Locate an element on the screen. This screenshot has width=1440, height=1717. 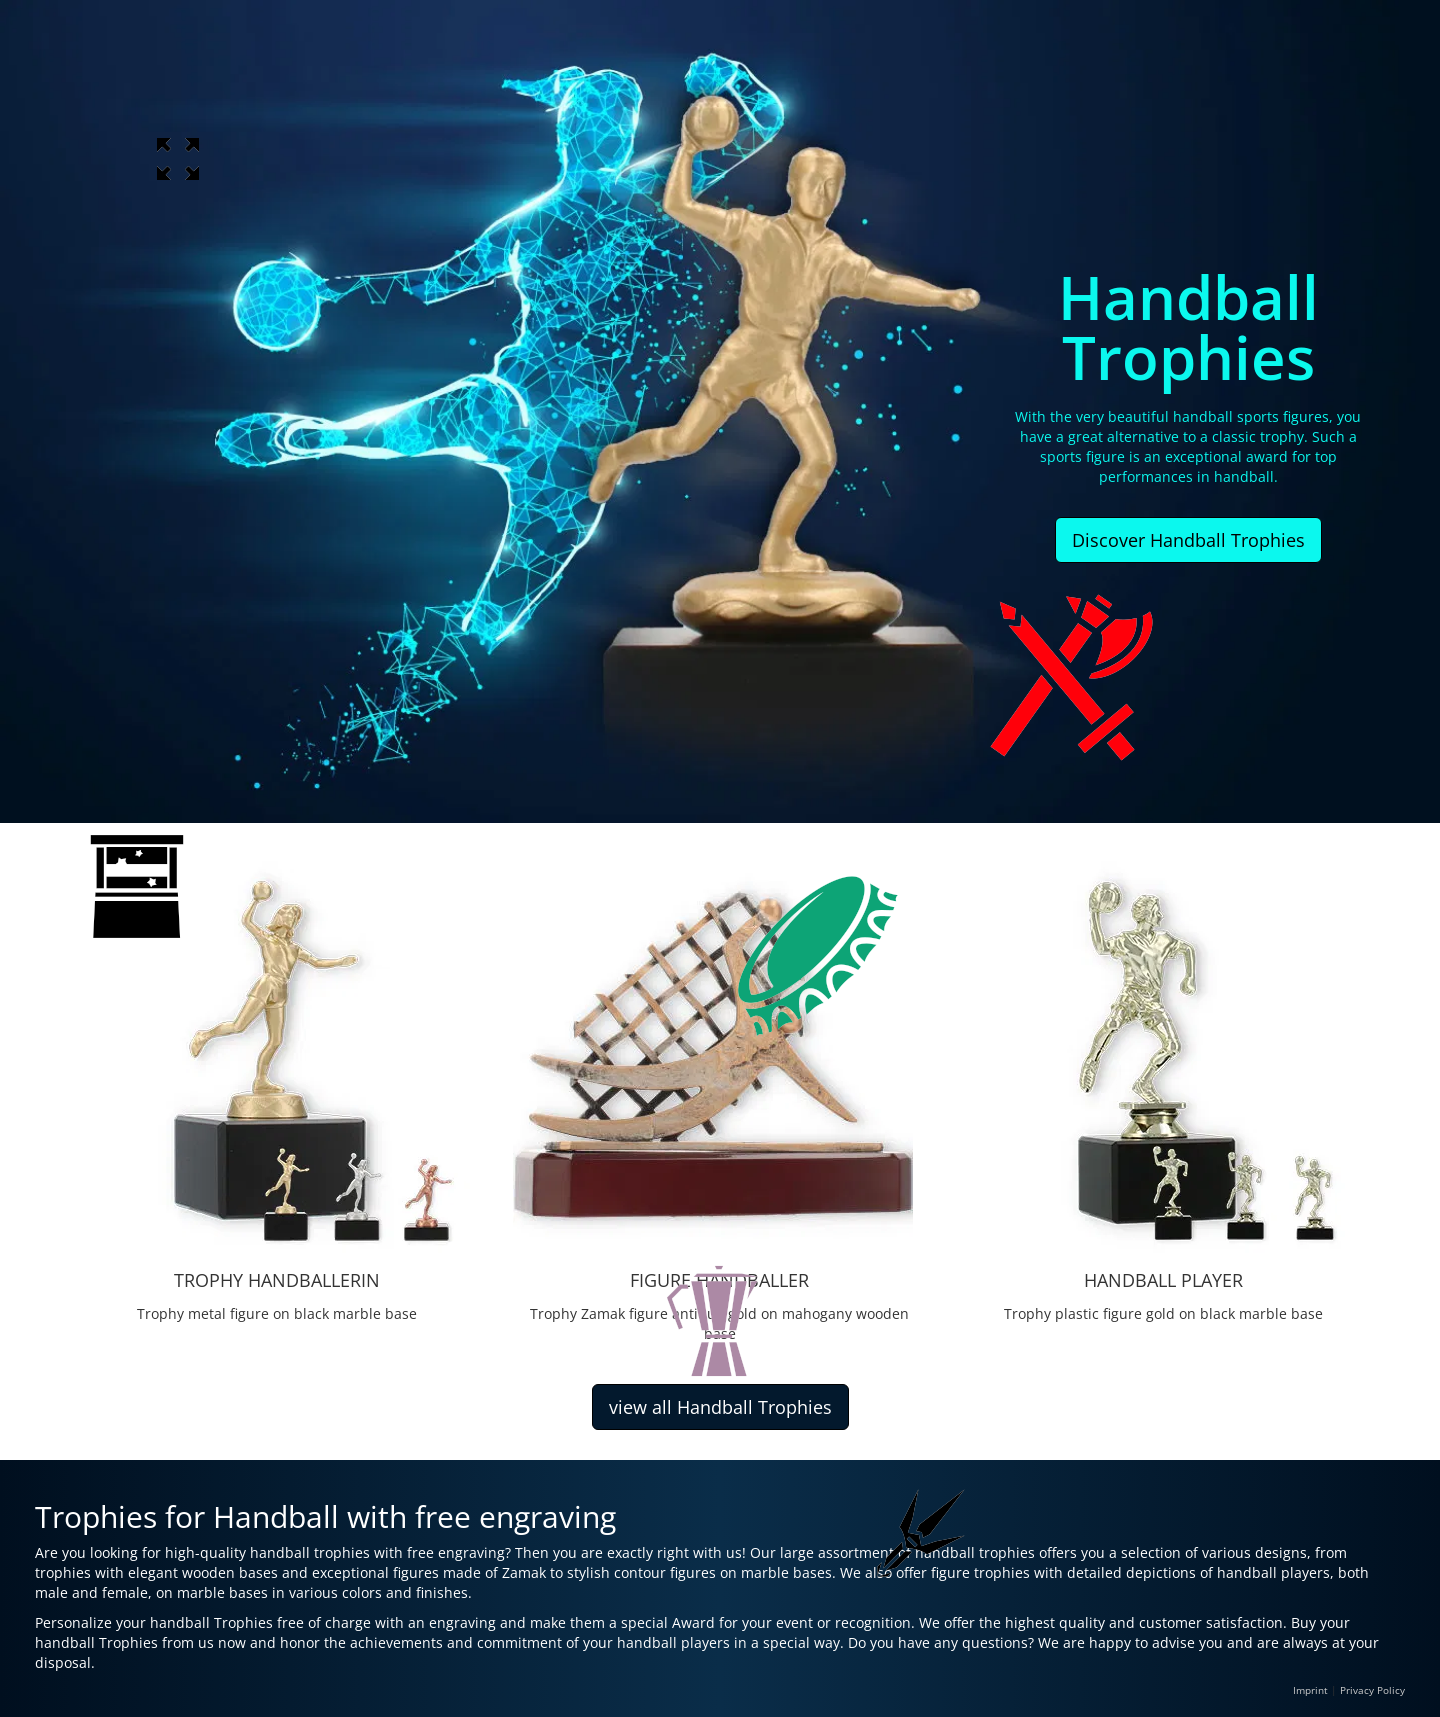
browse coffee brewing recipes is located at coordinates (719, 1321).